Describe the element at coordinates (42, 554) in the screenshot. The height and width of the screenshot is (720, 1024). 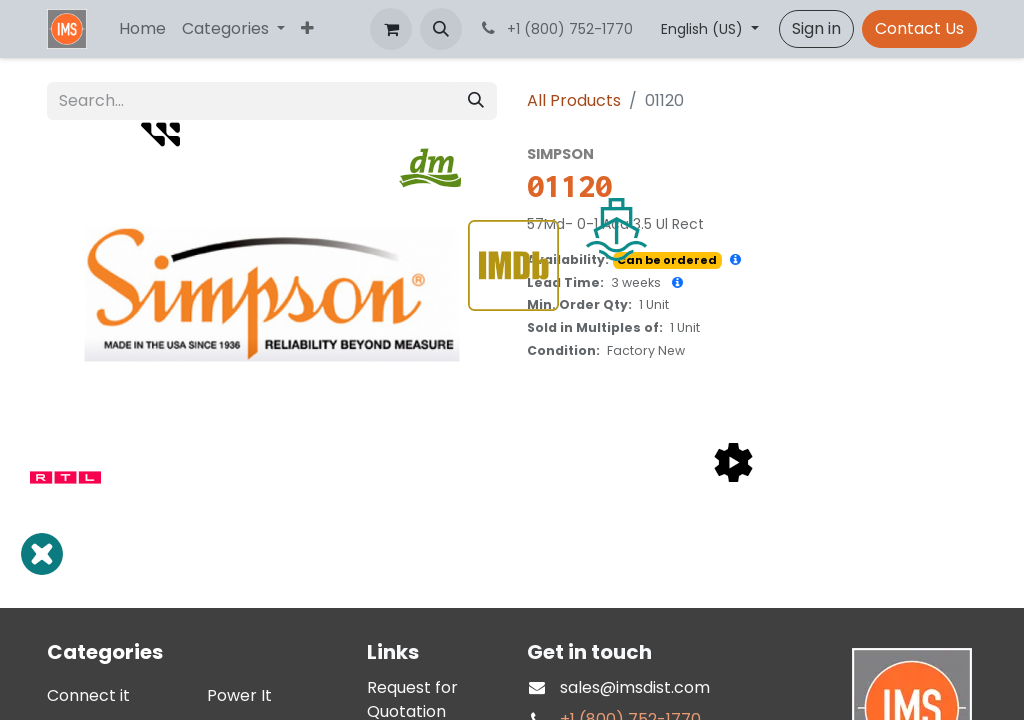
I see `visit the iFixit website for repair guides` at that location.